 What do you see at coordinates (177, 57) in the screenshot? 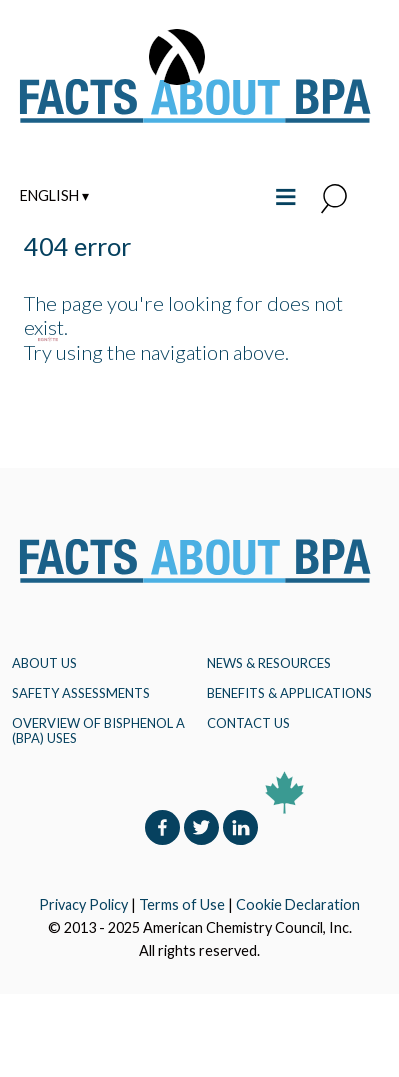
I see `racket programming language logo` at bounding box center [177, 57].